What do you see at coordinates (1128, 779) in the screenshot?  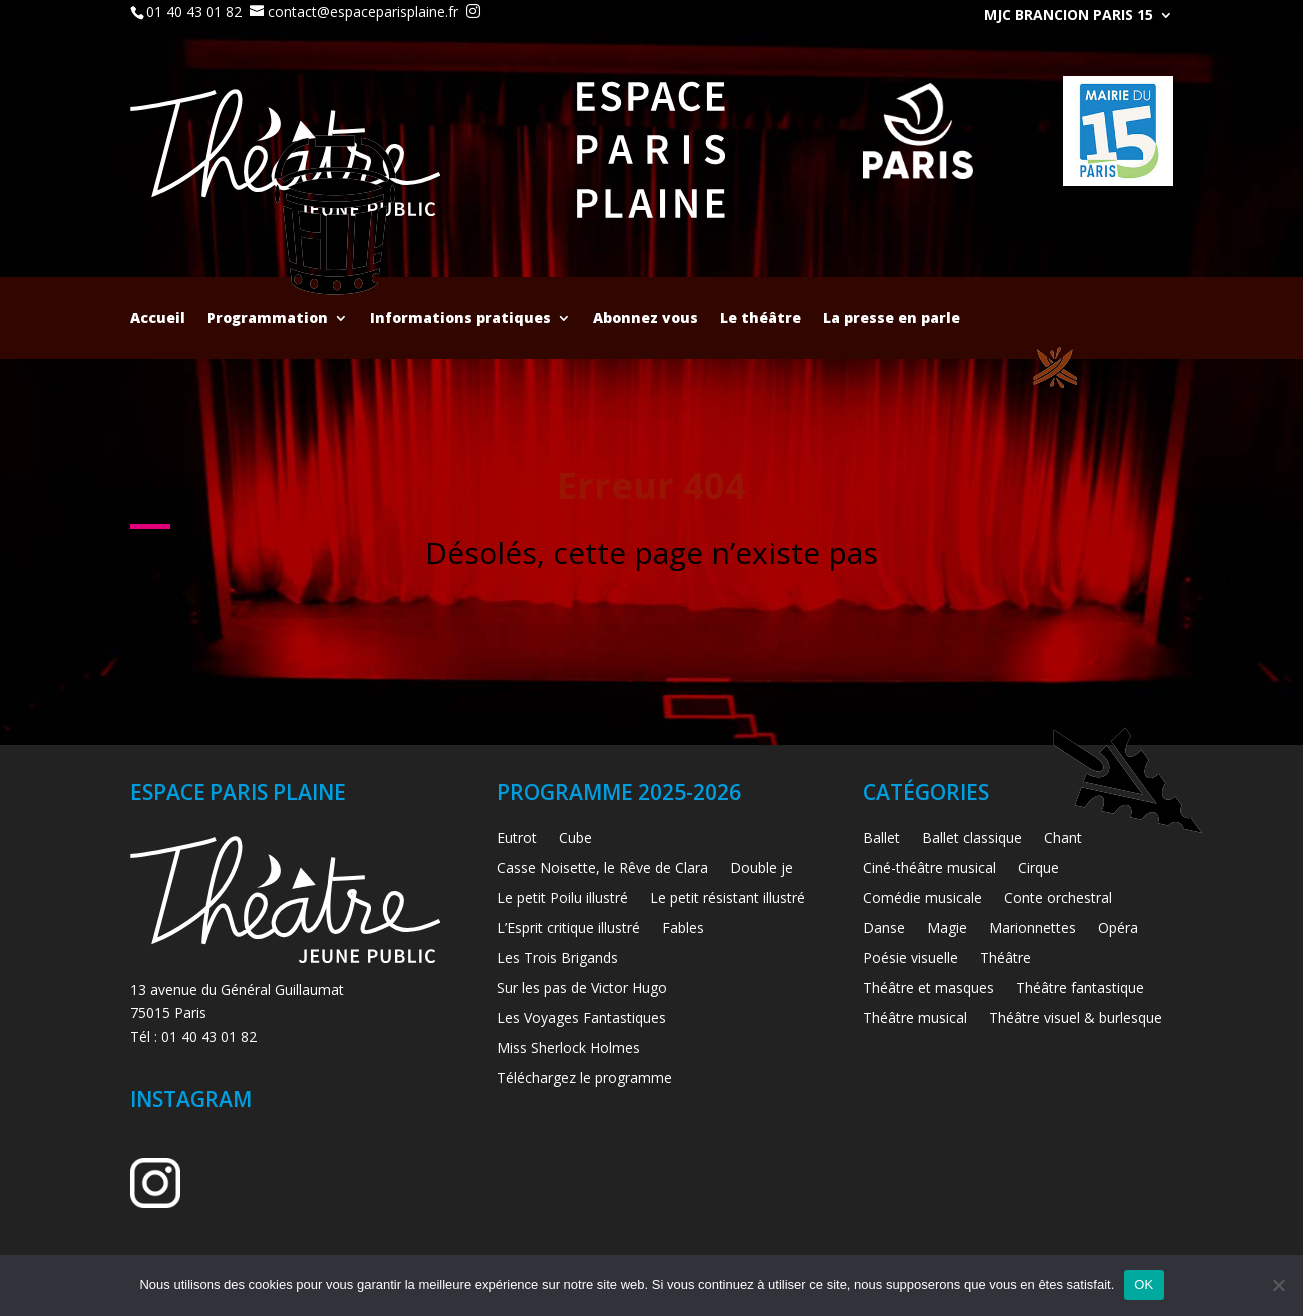 I see `select arrow or projectile weapon type` at bounding box center [1128, 779].